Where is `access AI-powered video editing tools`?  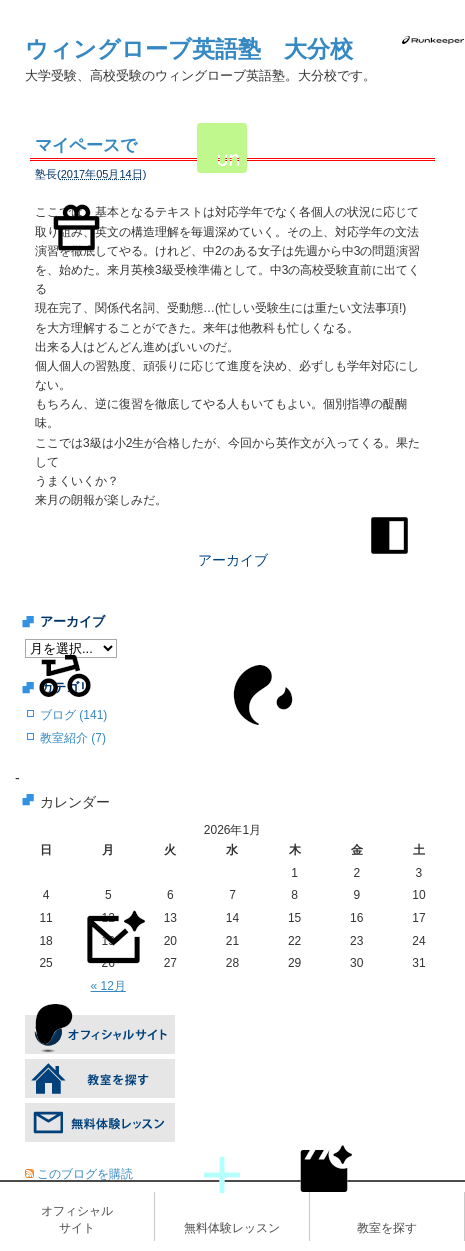 access AI-powered video editing tools is located at coordinates (324, 1171).